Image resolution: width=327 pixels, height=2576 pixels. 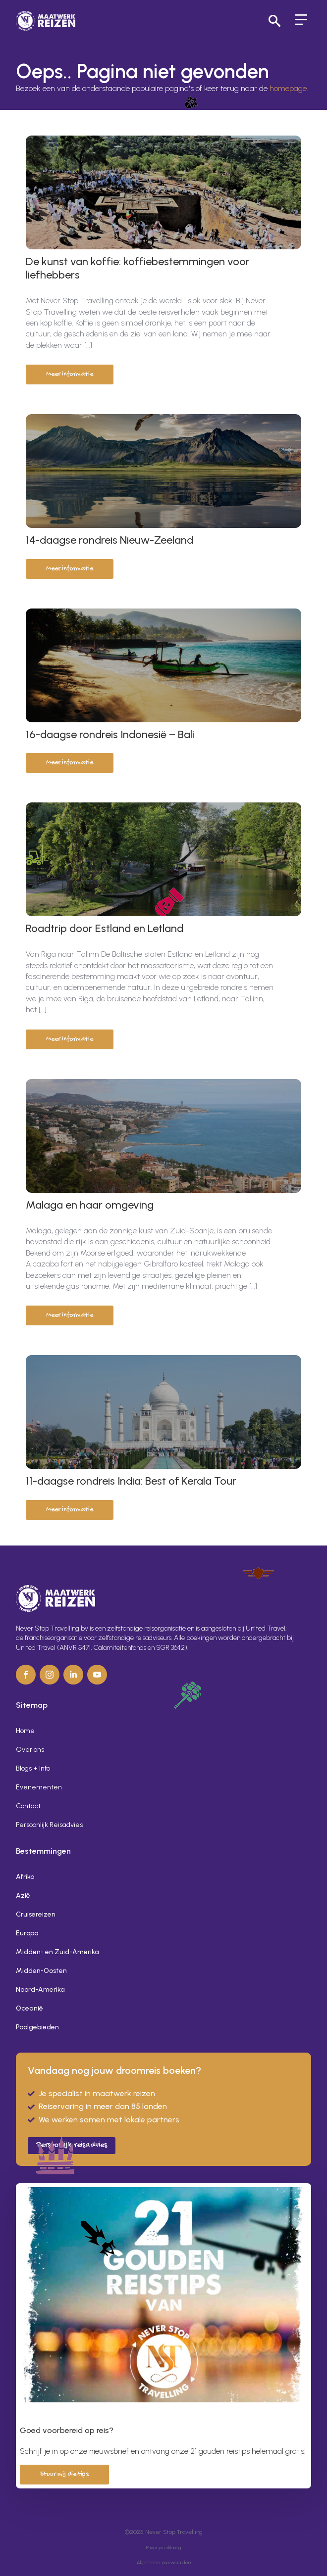 I want to click on place defensive barrier or fortification, so click(x=55, y=2155).